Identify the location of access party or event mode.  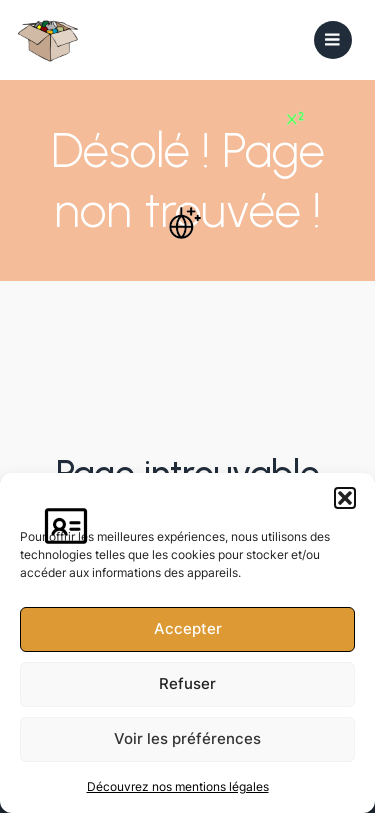
(183, 223).